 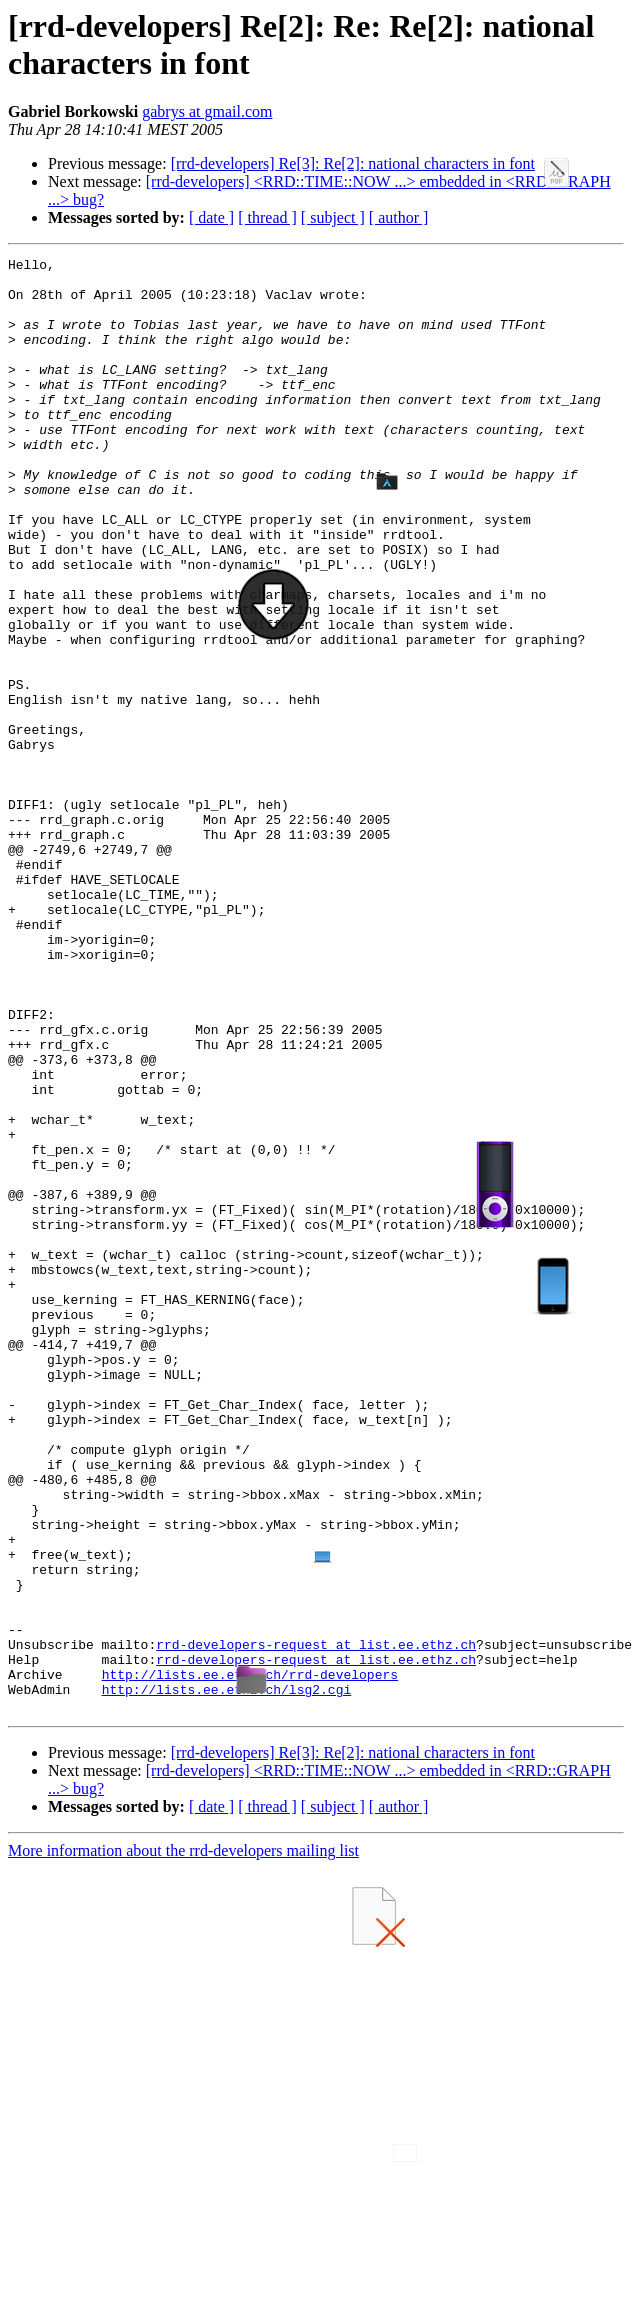 I want to click on a PGP signature file for verifying authenticity, so click(x=556, y=172).